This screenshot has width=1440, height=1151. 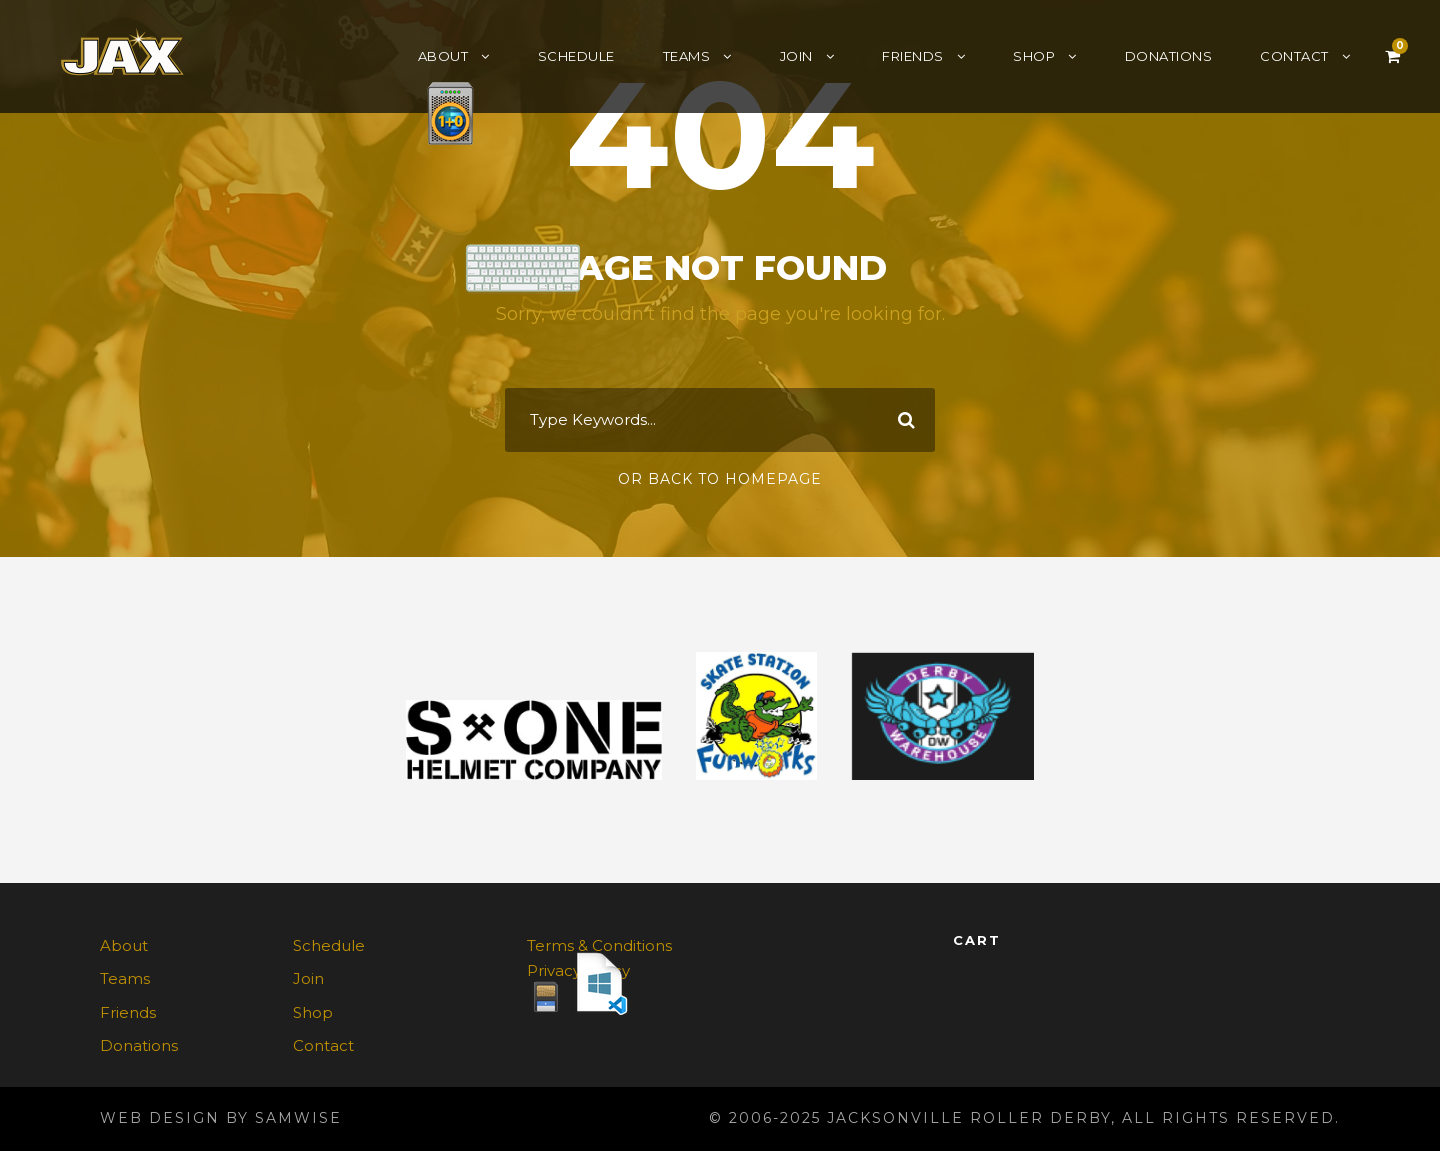 What do you see at coordinates (599, 983) in the screenshot?
I see `open a batch file in Visual Studio Code` at bounding box center [599, 983].